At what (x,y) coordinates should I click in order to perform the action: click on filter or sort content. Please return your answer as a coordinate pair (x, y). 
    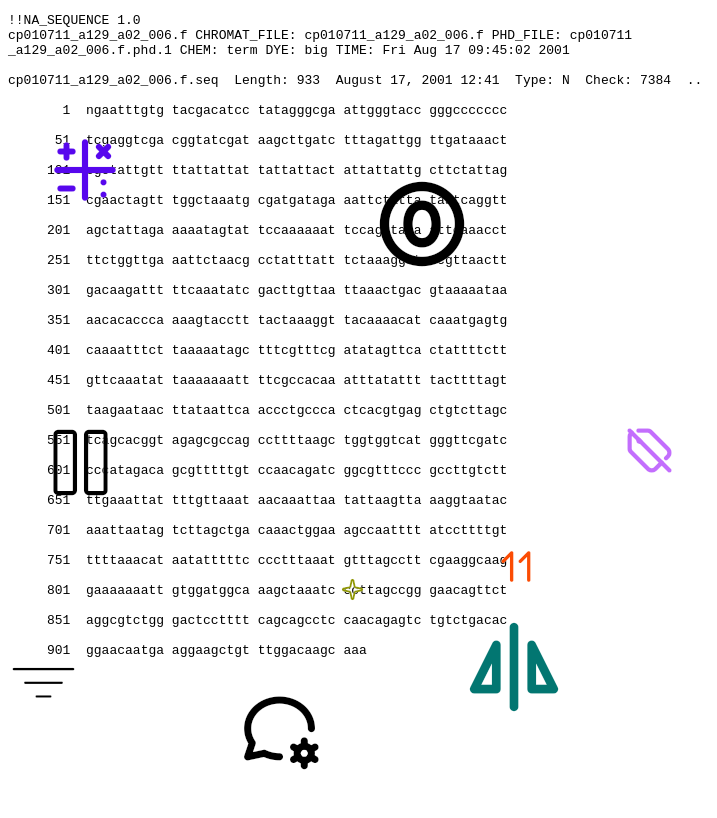
    Looking at the image, I should click on (43, 680).